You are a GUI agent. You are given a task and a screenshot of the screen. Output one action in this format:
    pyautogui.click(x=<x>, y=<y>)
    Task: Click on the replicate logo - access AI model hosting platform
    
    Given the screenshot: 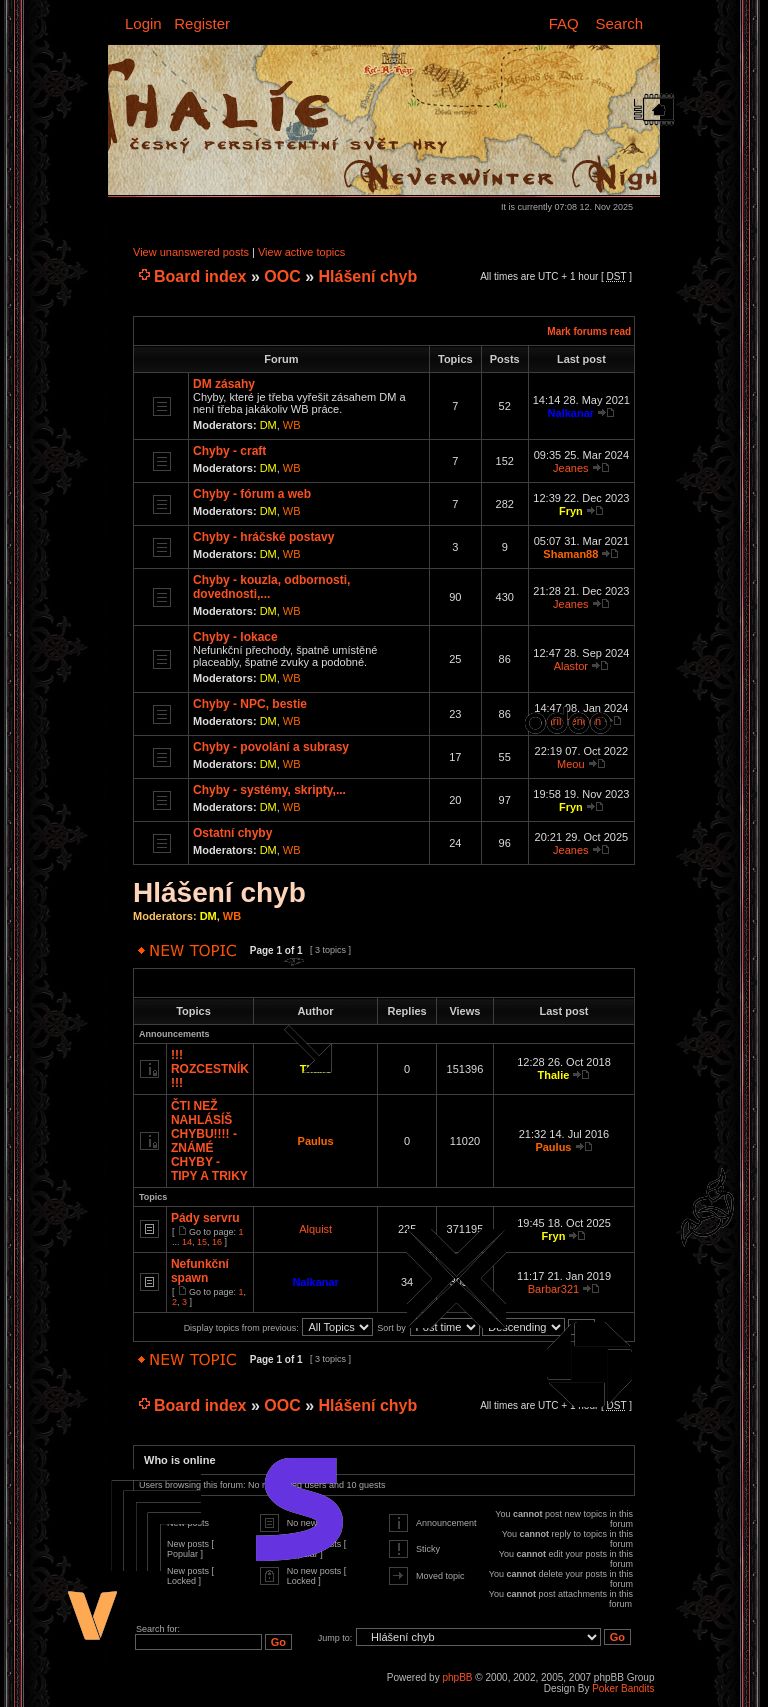 What is the action you would take?
    pyautogui.click(x=150, y=1520)
    